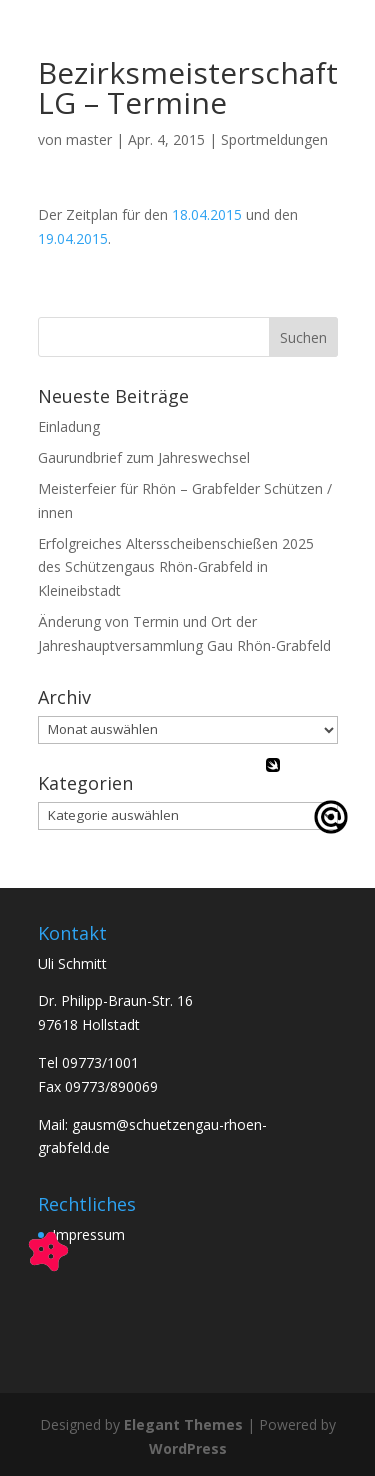 The height and width of the screenshot is (1476, 375). What do you see at coordinates (48, 1251) in the screenshot?
I see `indicates a disease or infection status` at bounding box center [48, 1251].